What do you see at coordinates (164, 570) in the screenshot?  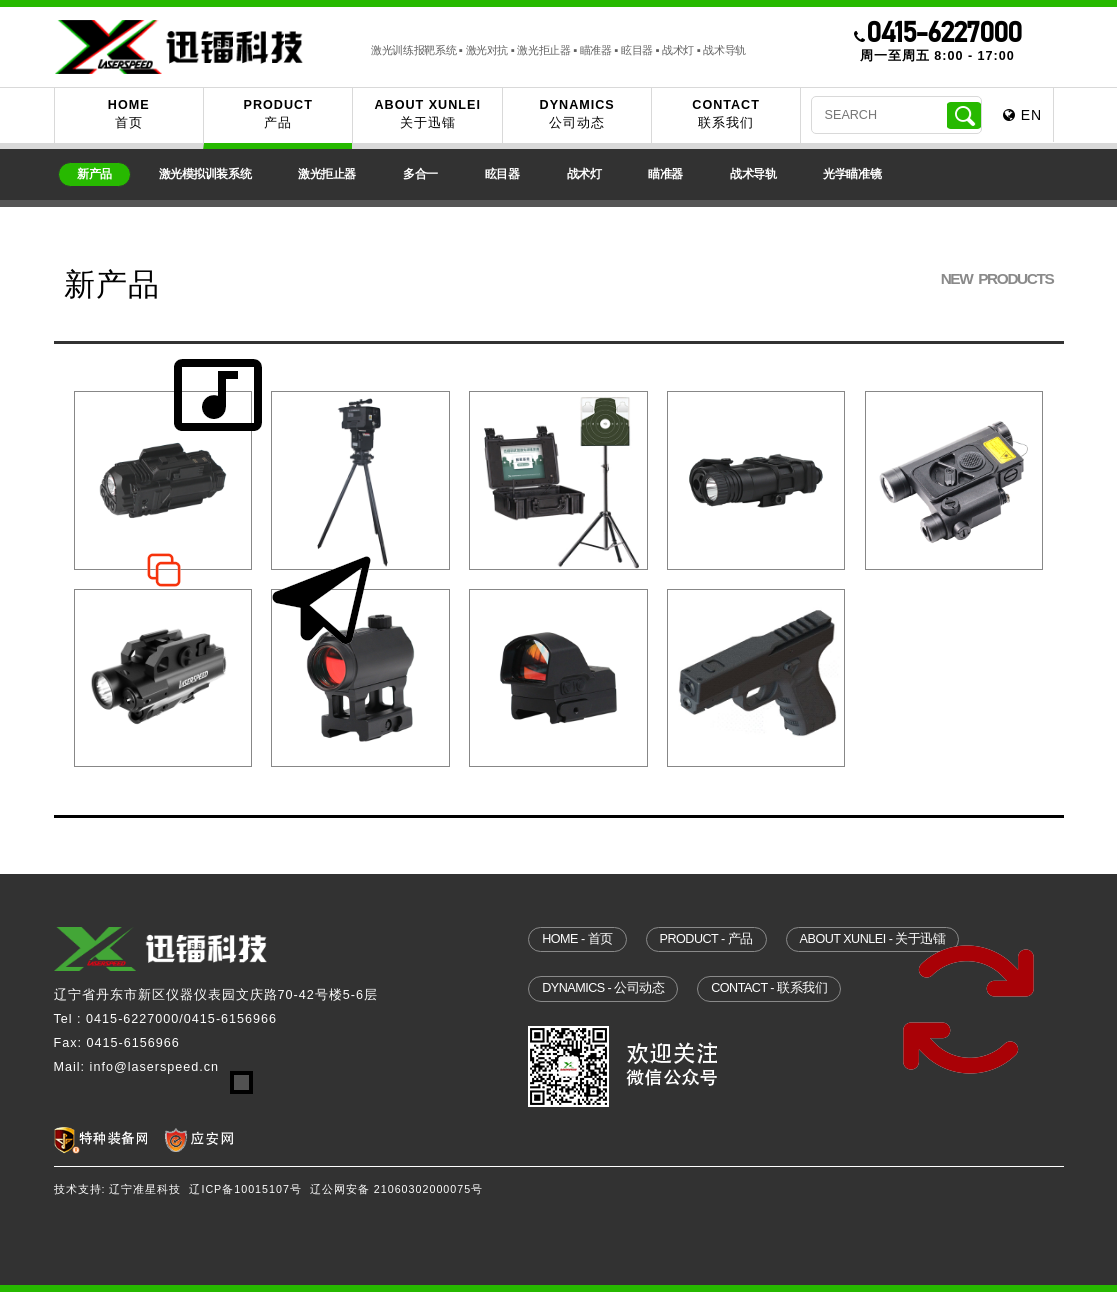 I see `copy to clipboard` at bounding box center [164, 570].